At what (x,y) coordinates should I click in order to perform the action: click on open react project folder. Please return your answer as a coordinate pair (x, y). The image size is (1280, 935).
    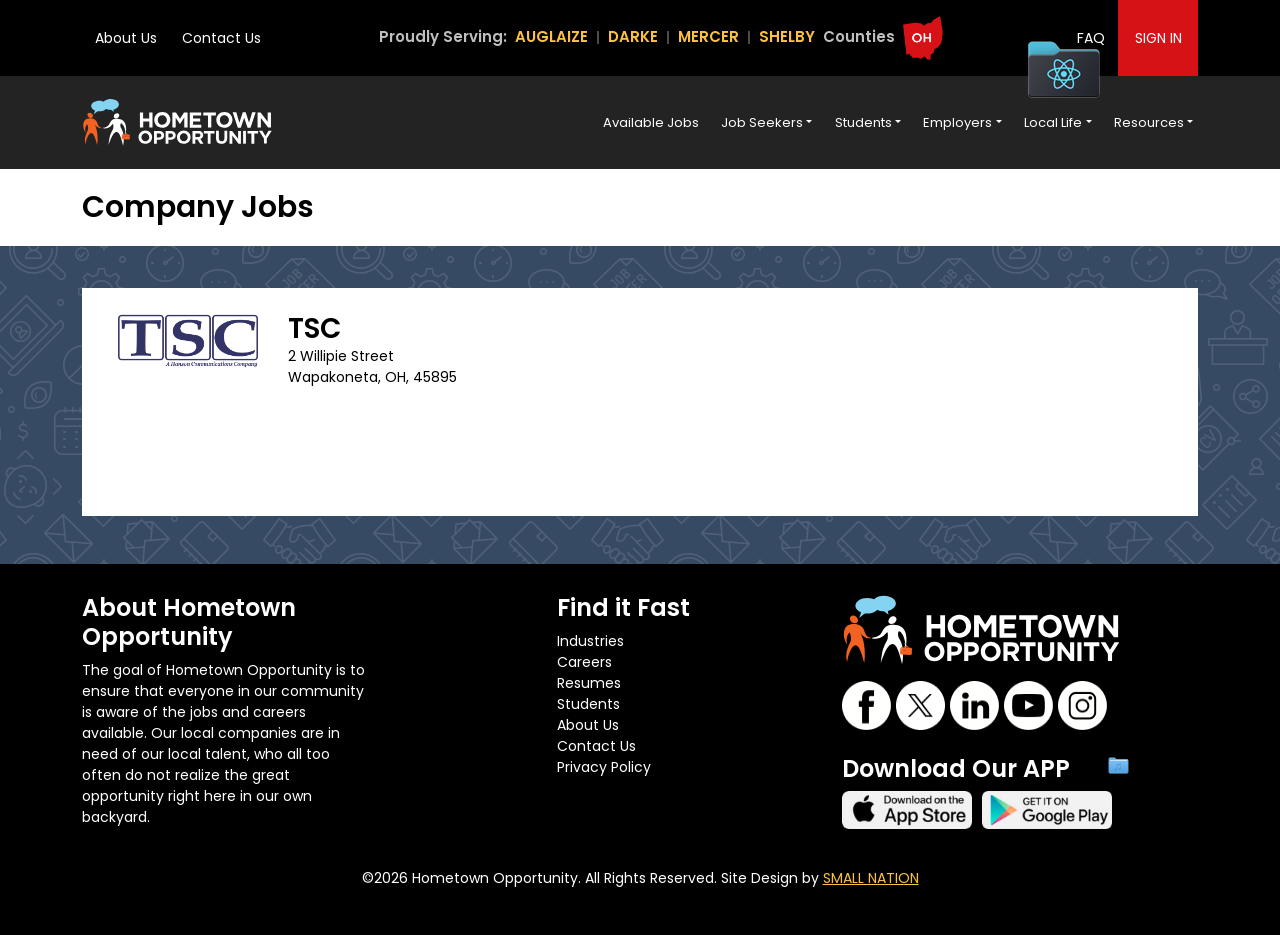
    Looking at the image, I should click on (1063, 71).